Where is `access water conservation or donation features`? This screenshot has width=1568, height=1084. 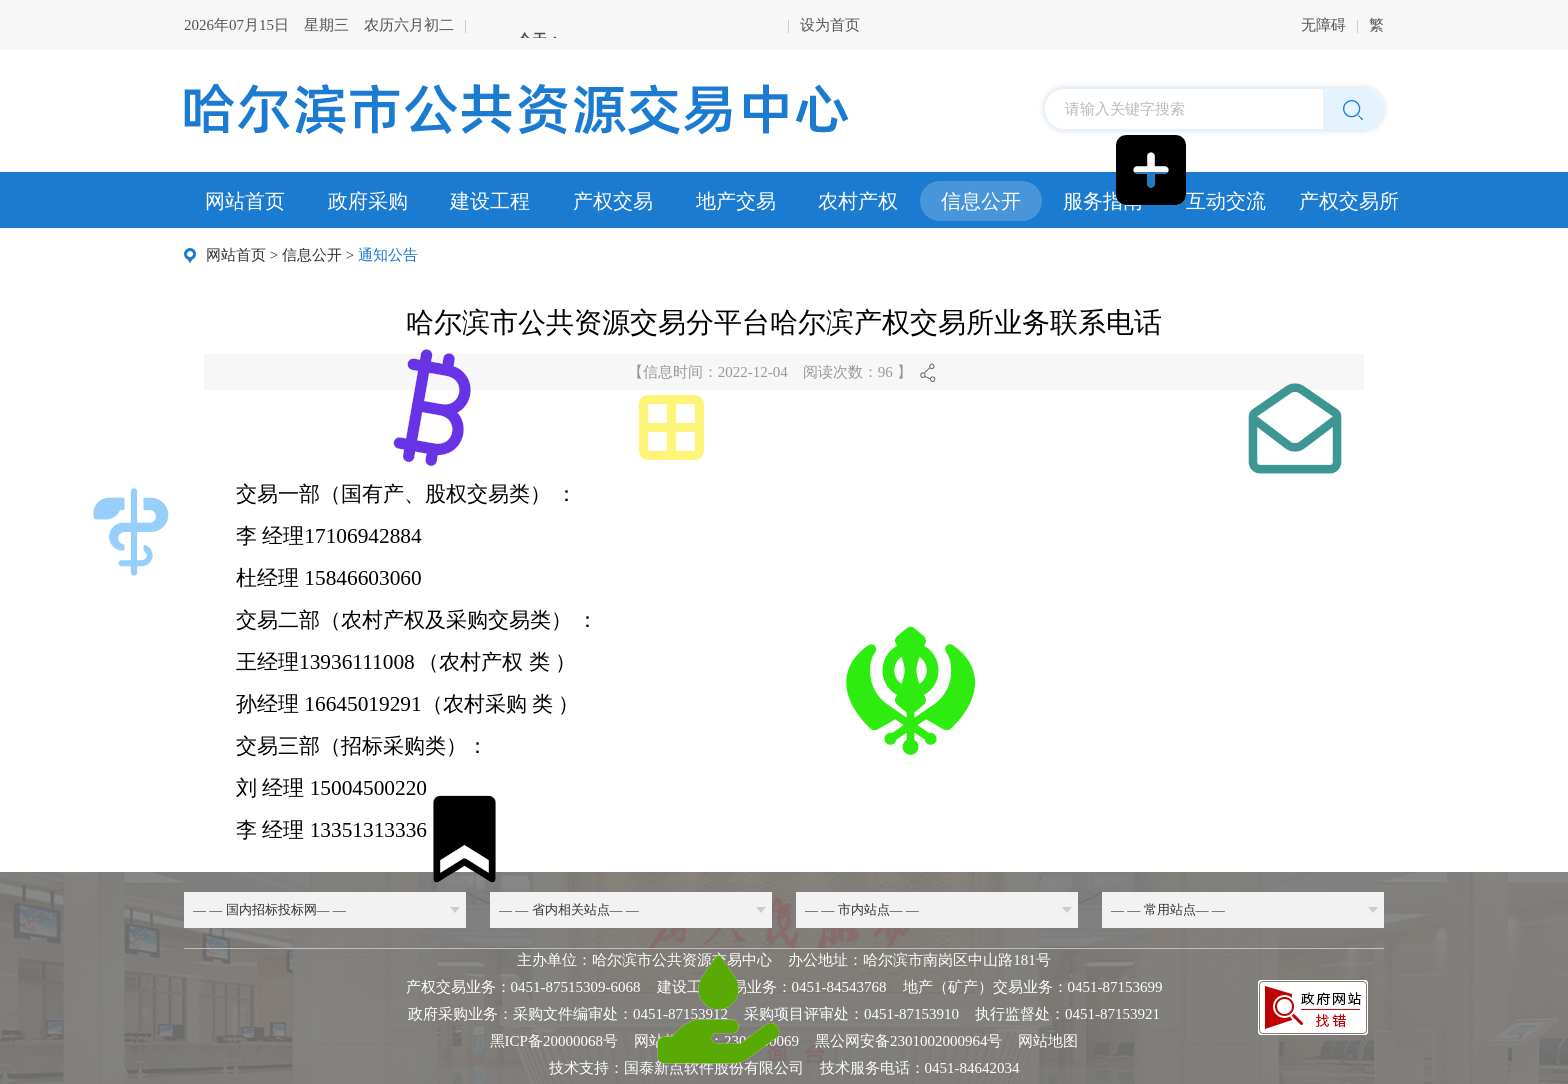
access water conservation or donation features is located at coordinates (718, 1009).